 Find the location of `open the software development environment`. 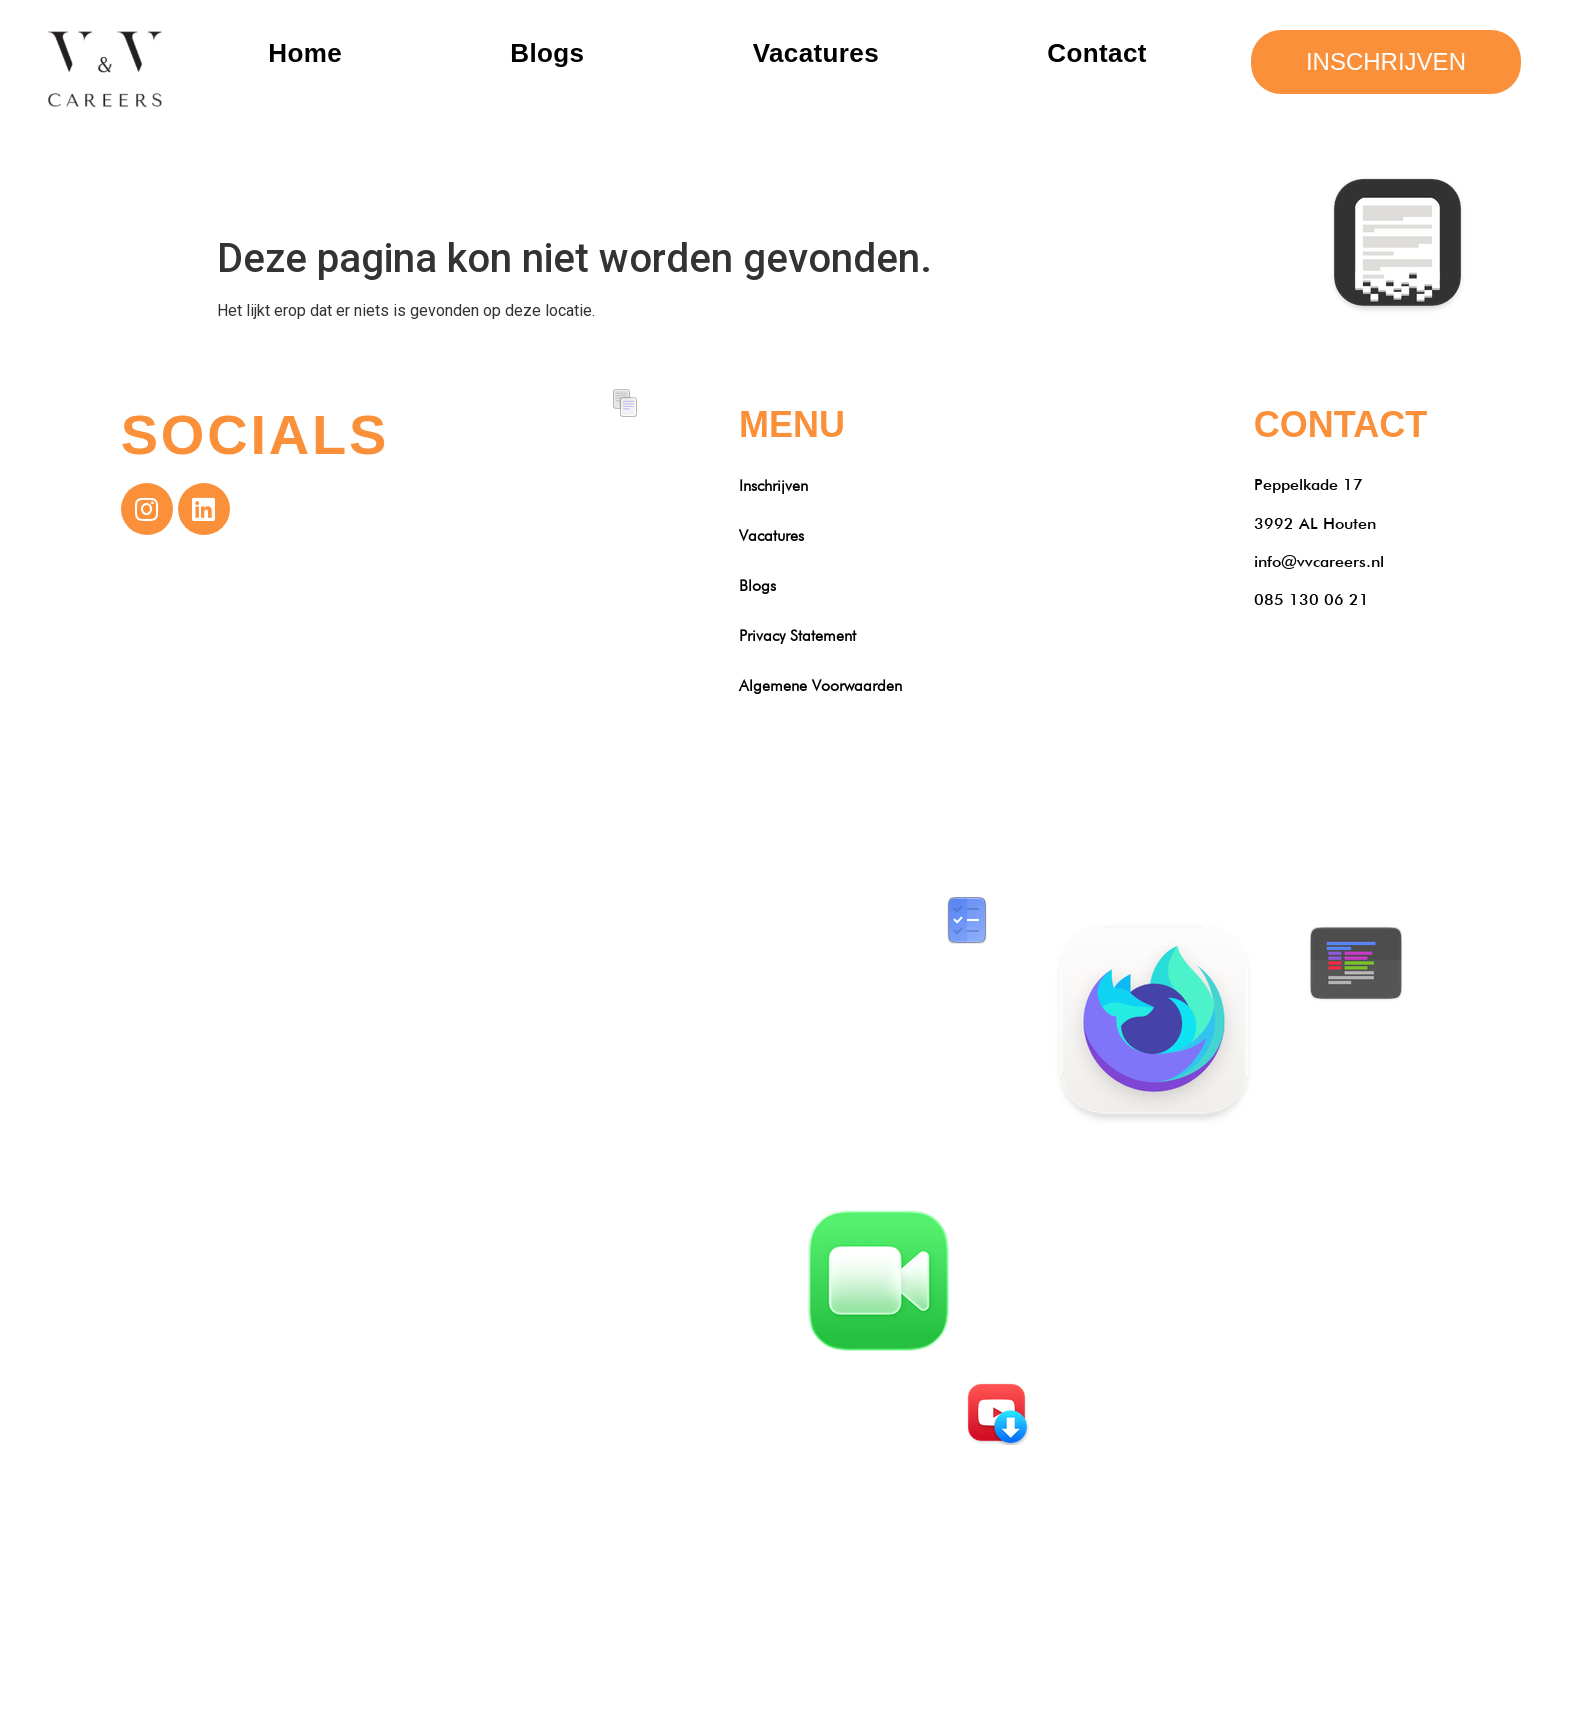

open the software development environment is located at coordinates (1356, 963).